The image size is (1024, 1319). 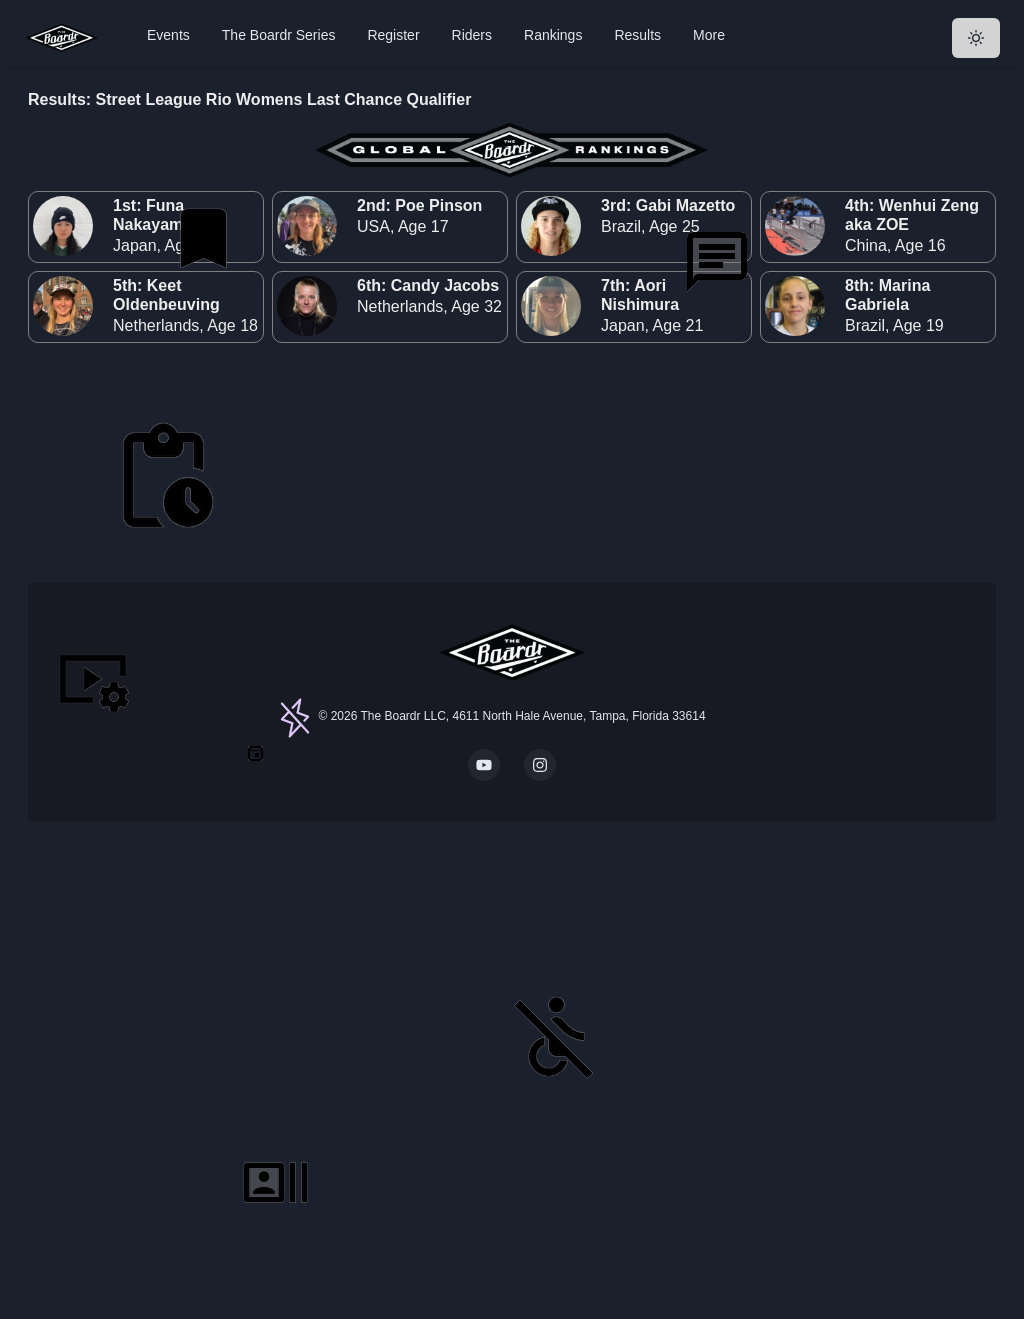 What do you see at coordinates (717, 262) in the screenshot?
I see `open chat or messaging` at bounding box center [717, 262].